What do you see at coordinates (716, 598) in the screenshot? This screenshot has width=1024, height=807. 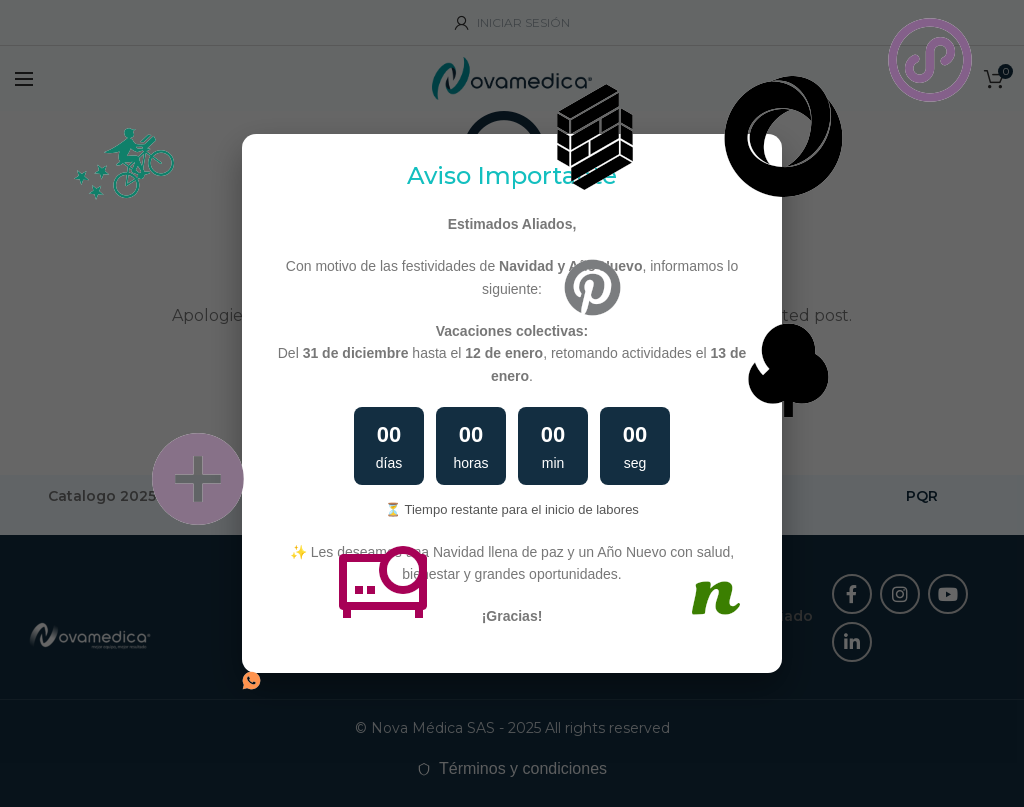 I see `notist app logo` at bounding box center [716, 598].